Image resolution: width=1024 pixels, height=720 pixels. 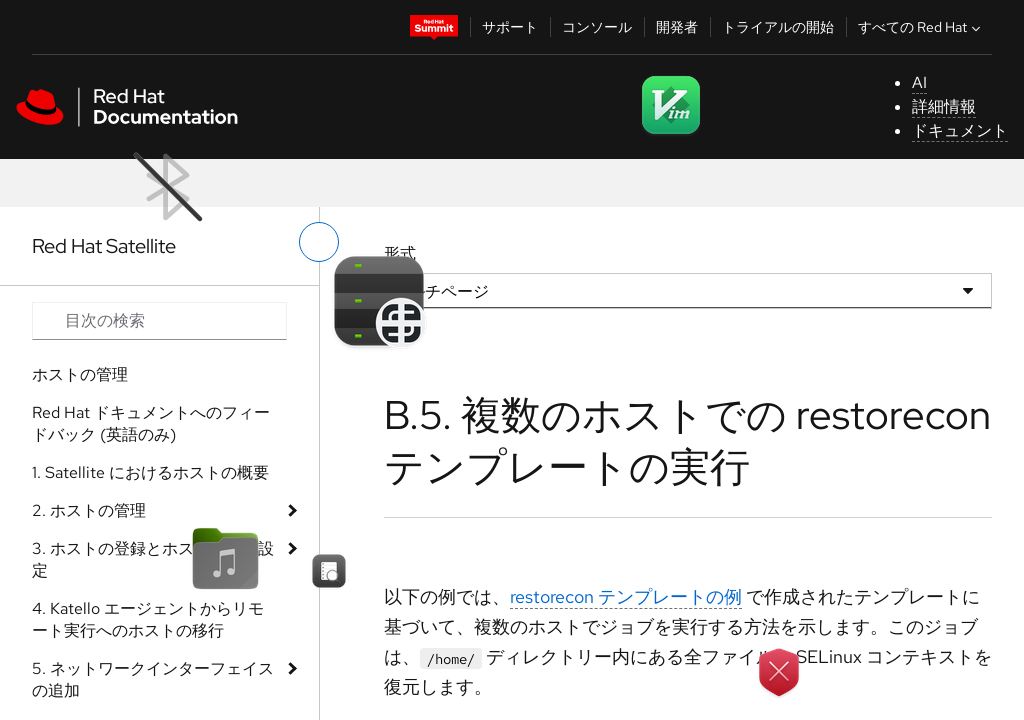 What do you see at coordinates (225, 558) in the screenshot?
I see `open your music folder` at bounding box center [225, 558].